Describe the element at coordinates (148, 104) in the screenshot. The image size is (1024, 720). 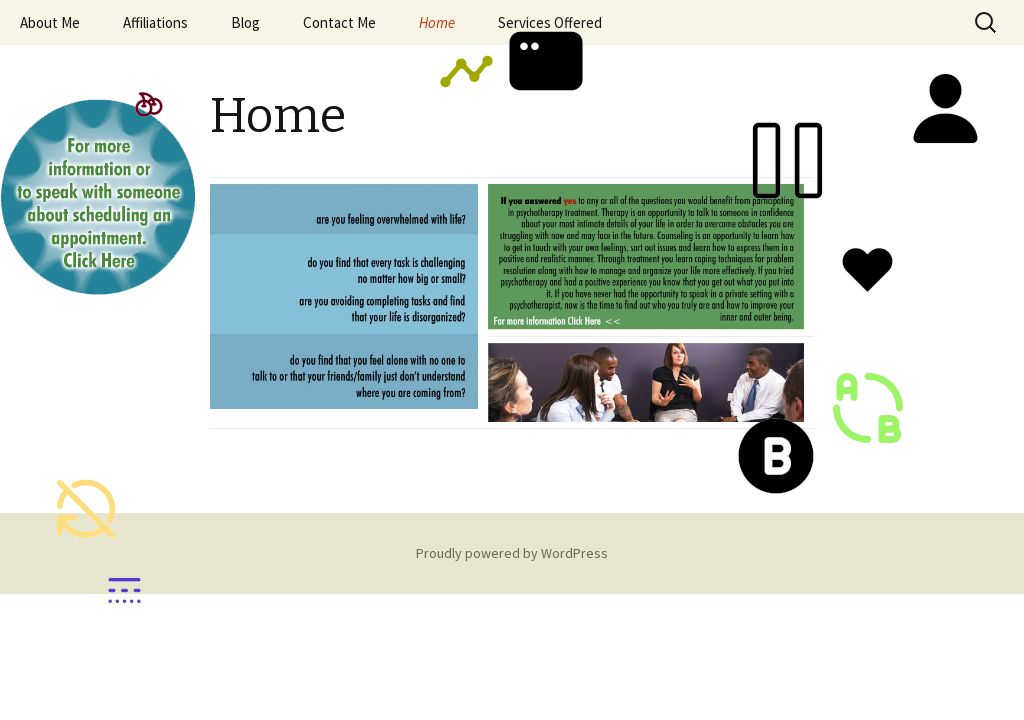
I see `indicates fruit or produce category` at that location.